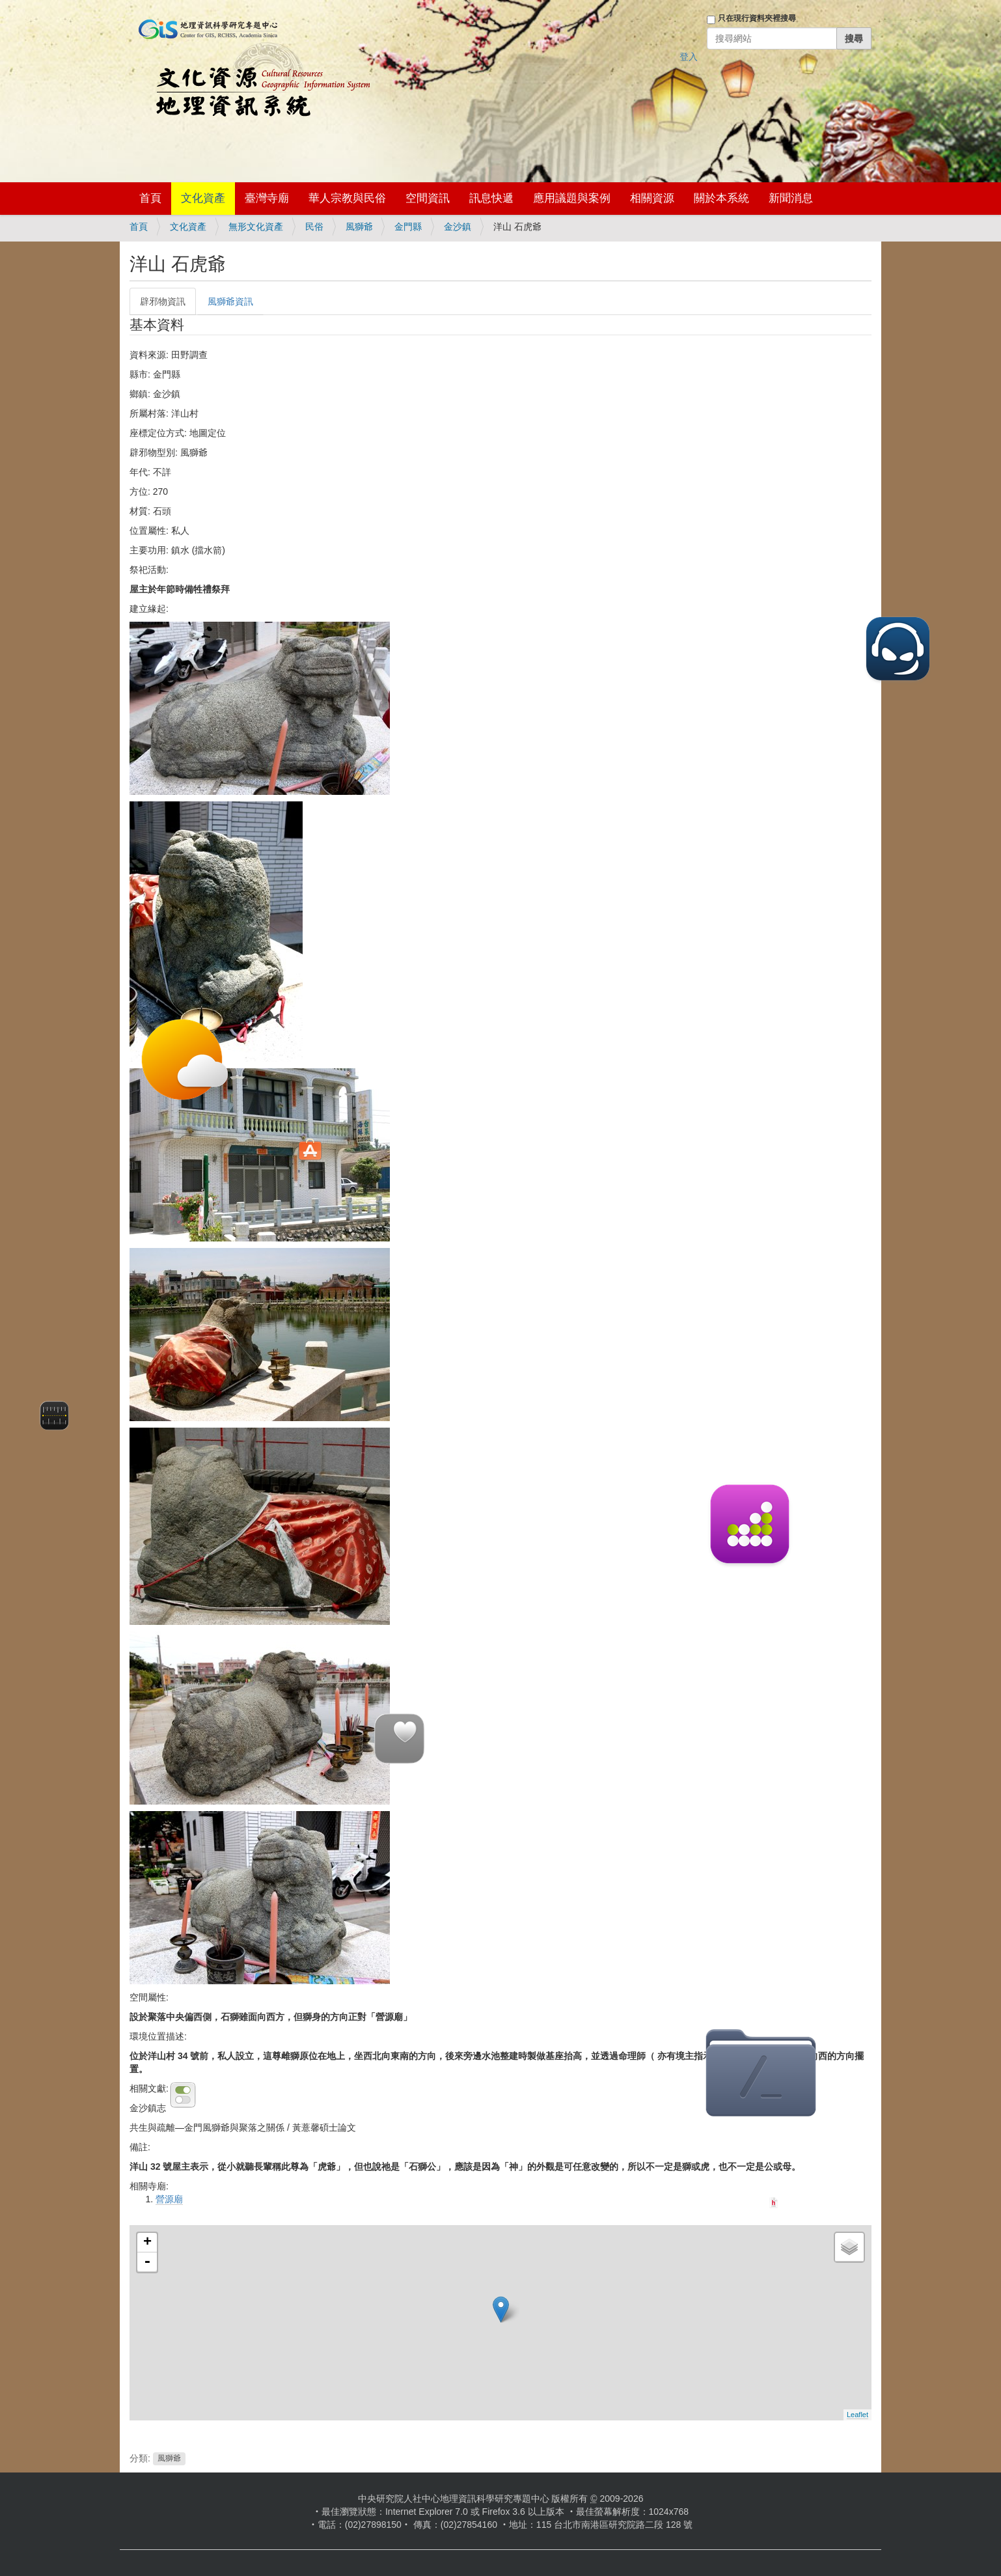  Describe the element at coordinates (183, 2095) in the screenshot. I see `open system settings or preferences` at that location.